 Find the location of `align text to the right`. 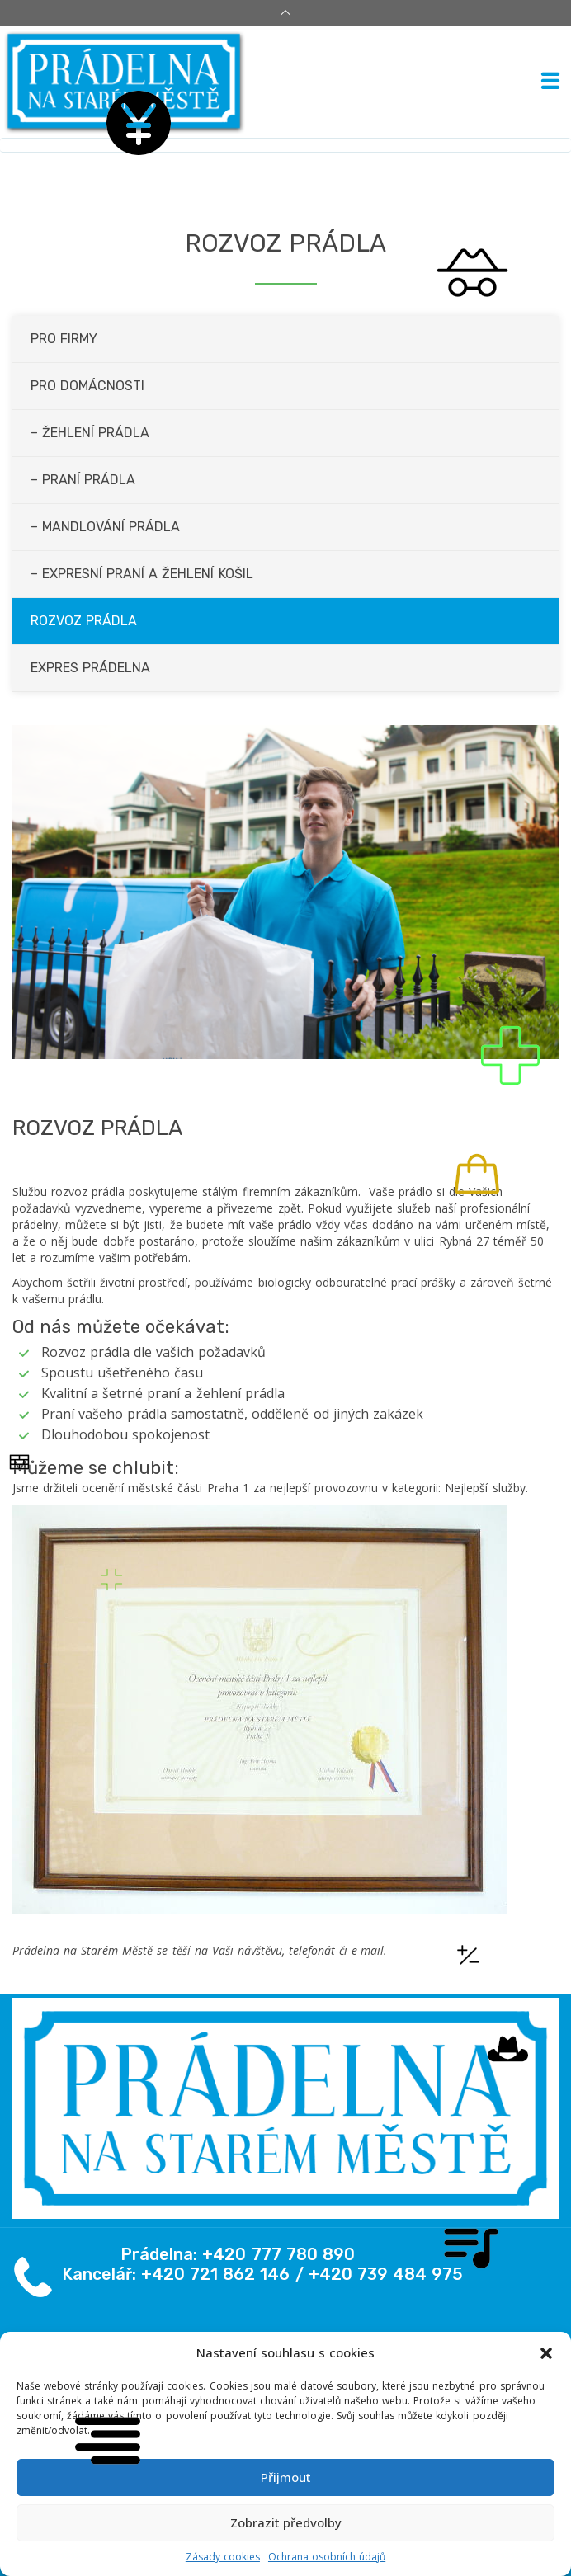

align text to the right is located at coordinates (107, 2442).